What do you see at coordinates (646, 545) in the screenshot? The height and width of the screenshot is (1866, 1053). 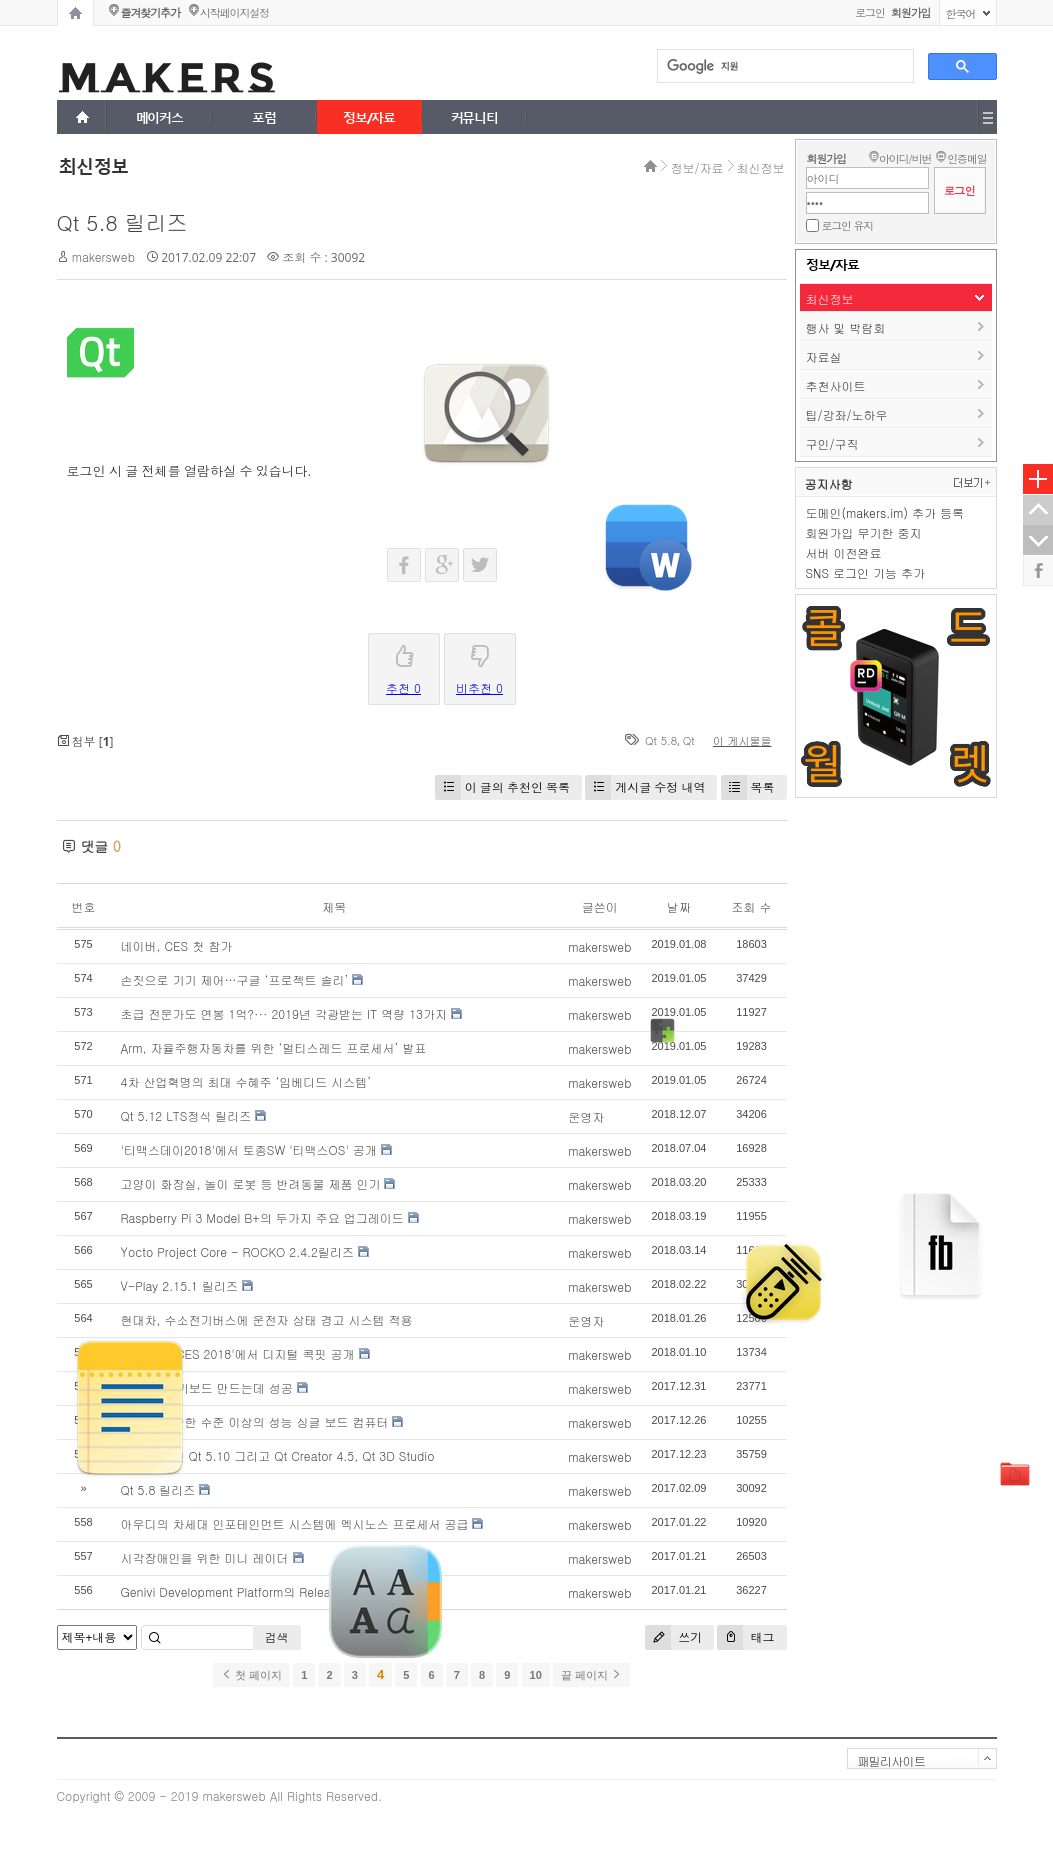 I see `open Microsoft Word` at bounding box center [646, 545].